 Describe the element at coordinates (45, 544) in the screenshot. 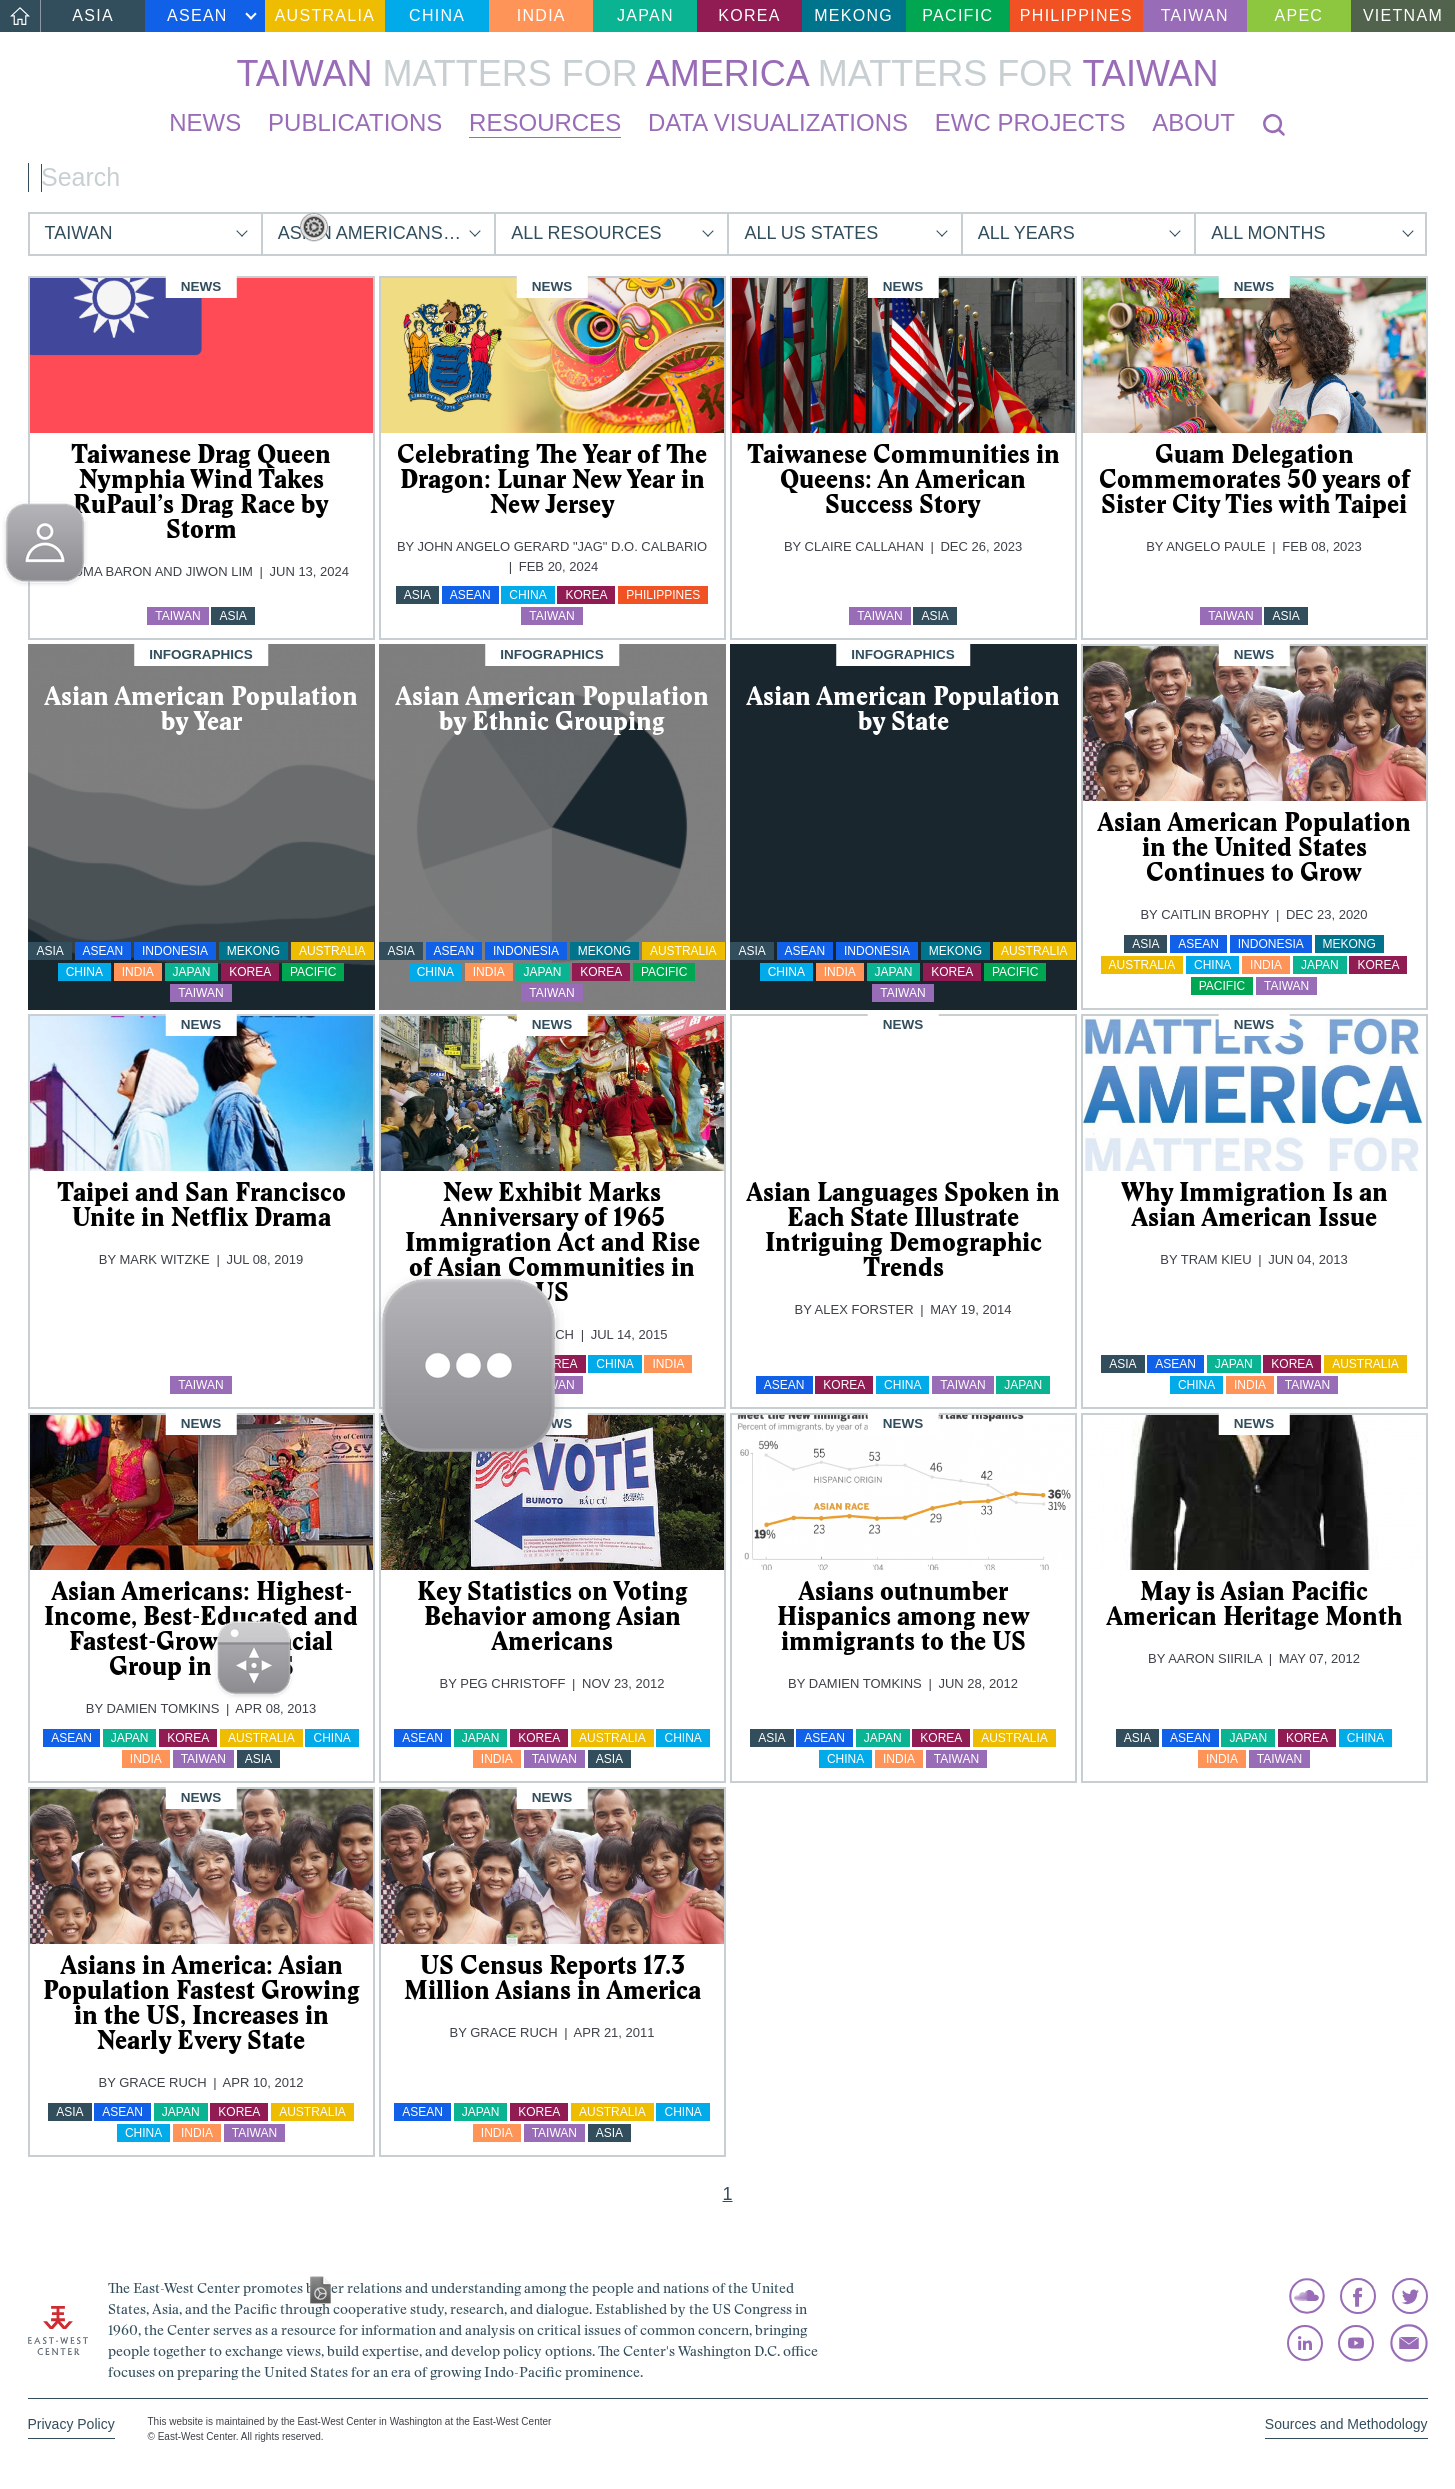

I see `configure LDAP directory service settings` at that location.